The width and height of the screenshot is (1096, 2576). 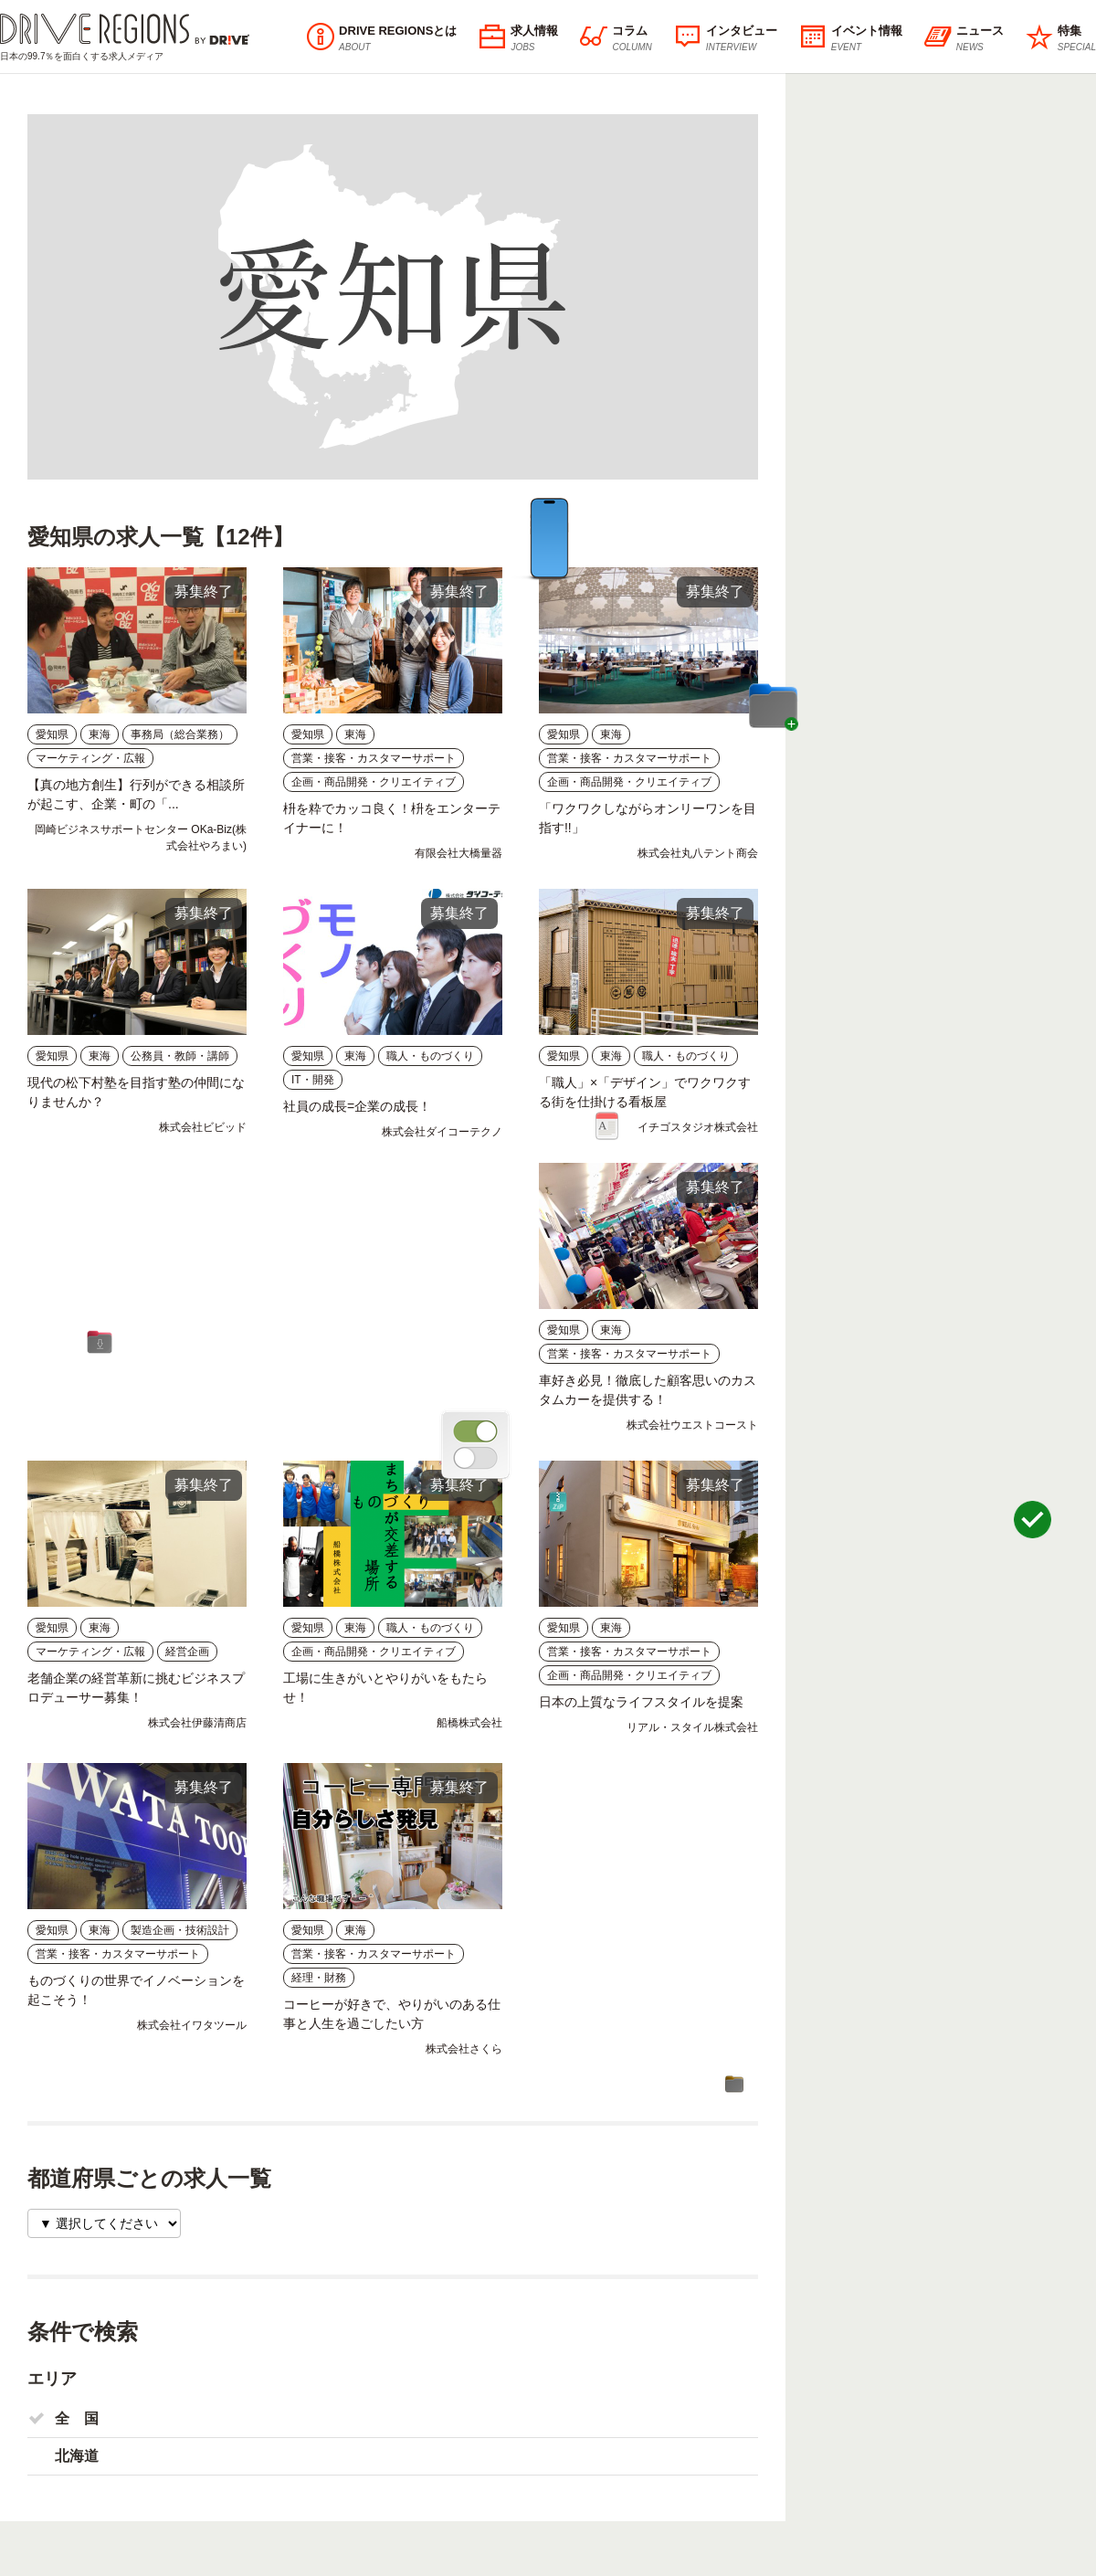 What do you see at coordinates (100, 1342) in the screenshot?
I see `open your downloads folder` at bounding box center [100, 1342].